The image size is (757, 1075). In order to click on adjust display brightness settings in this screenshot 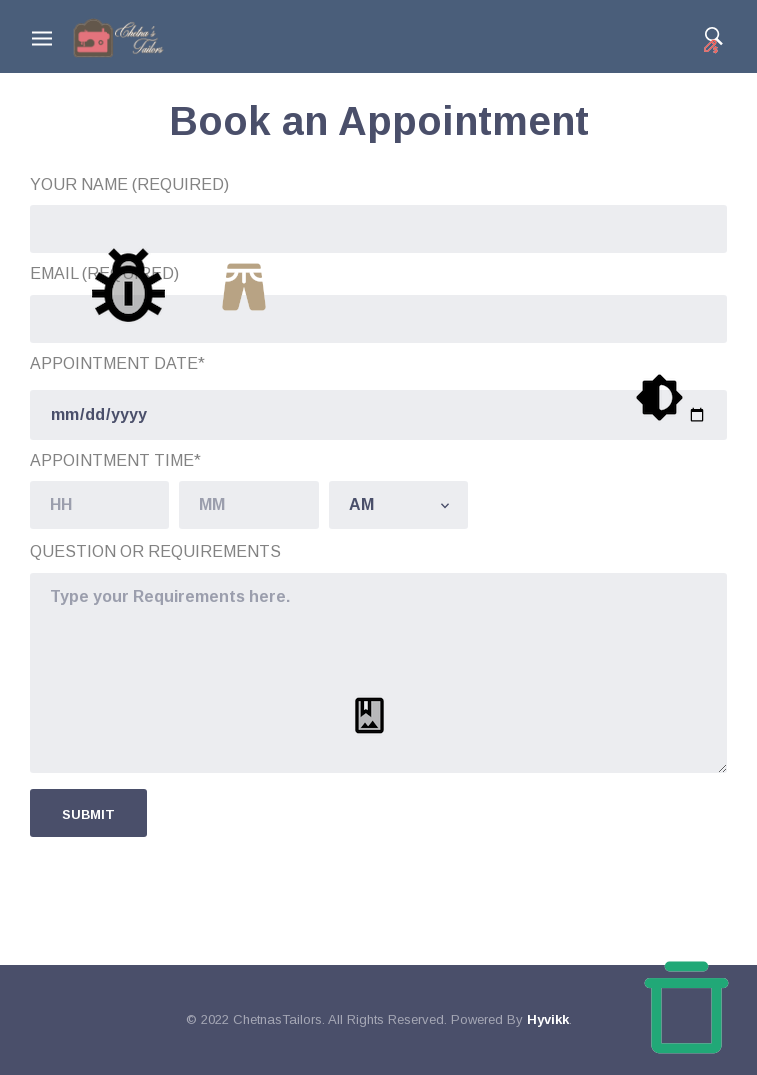, I will do `click(659, 397)`.